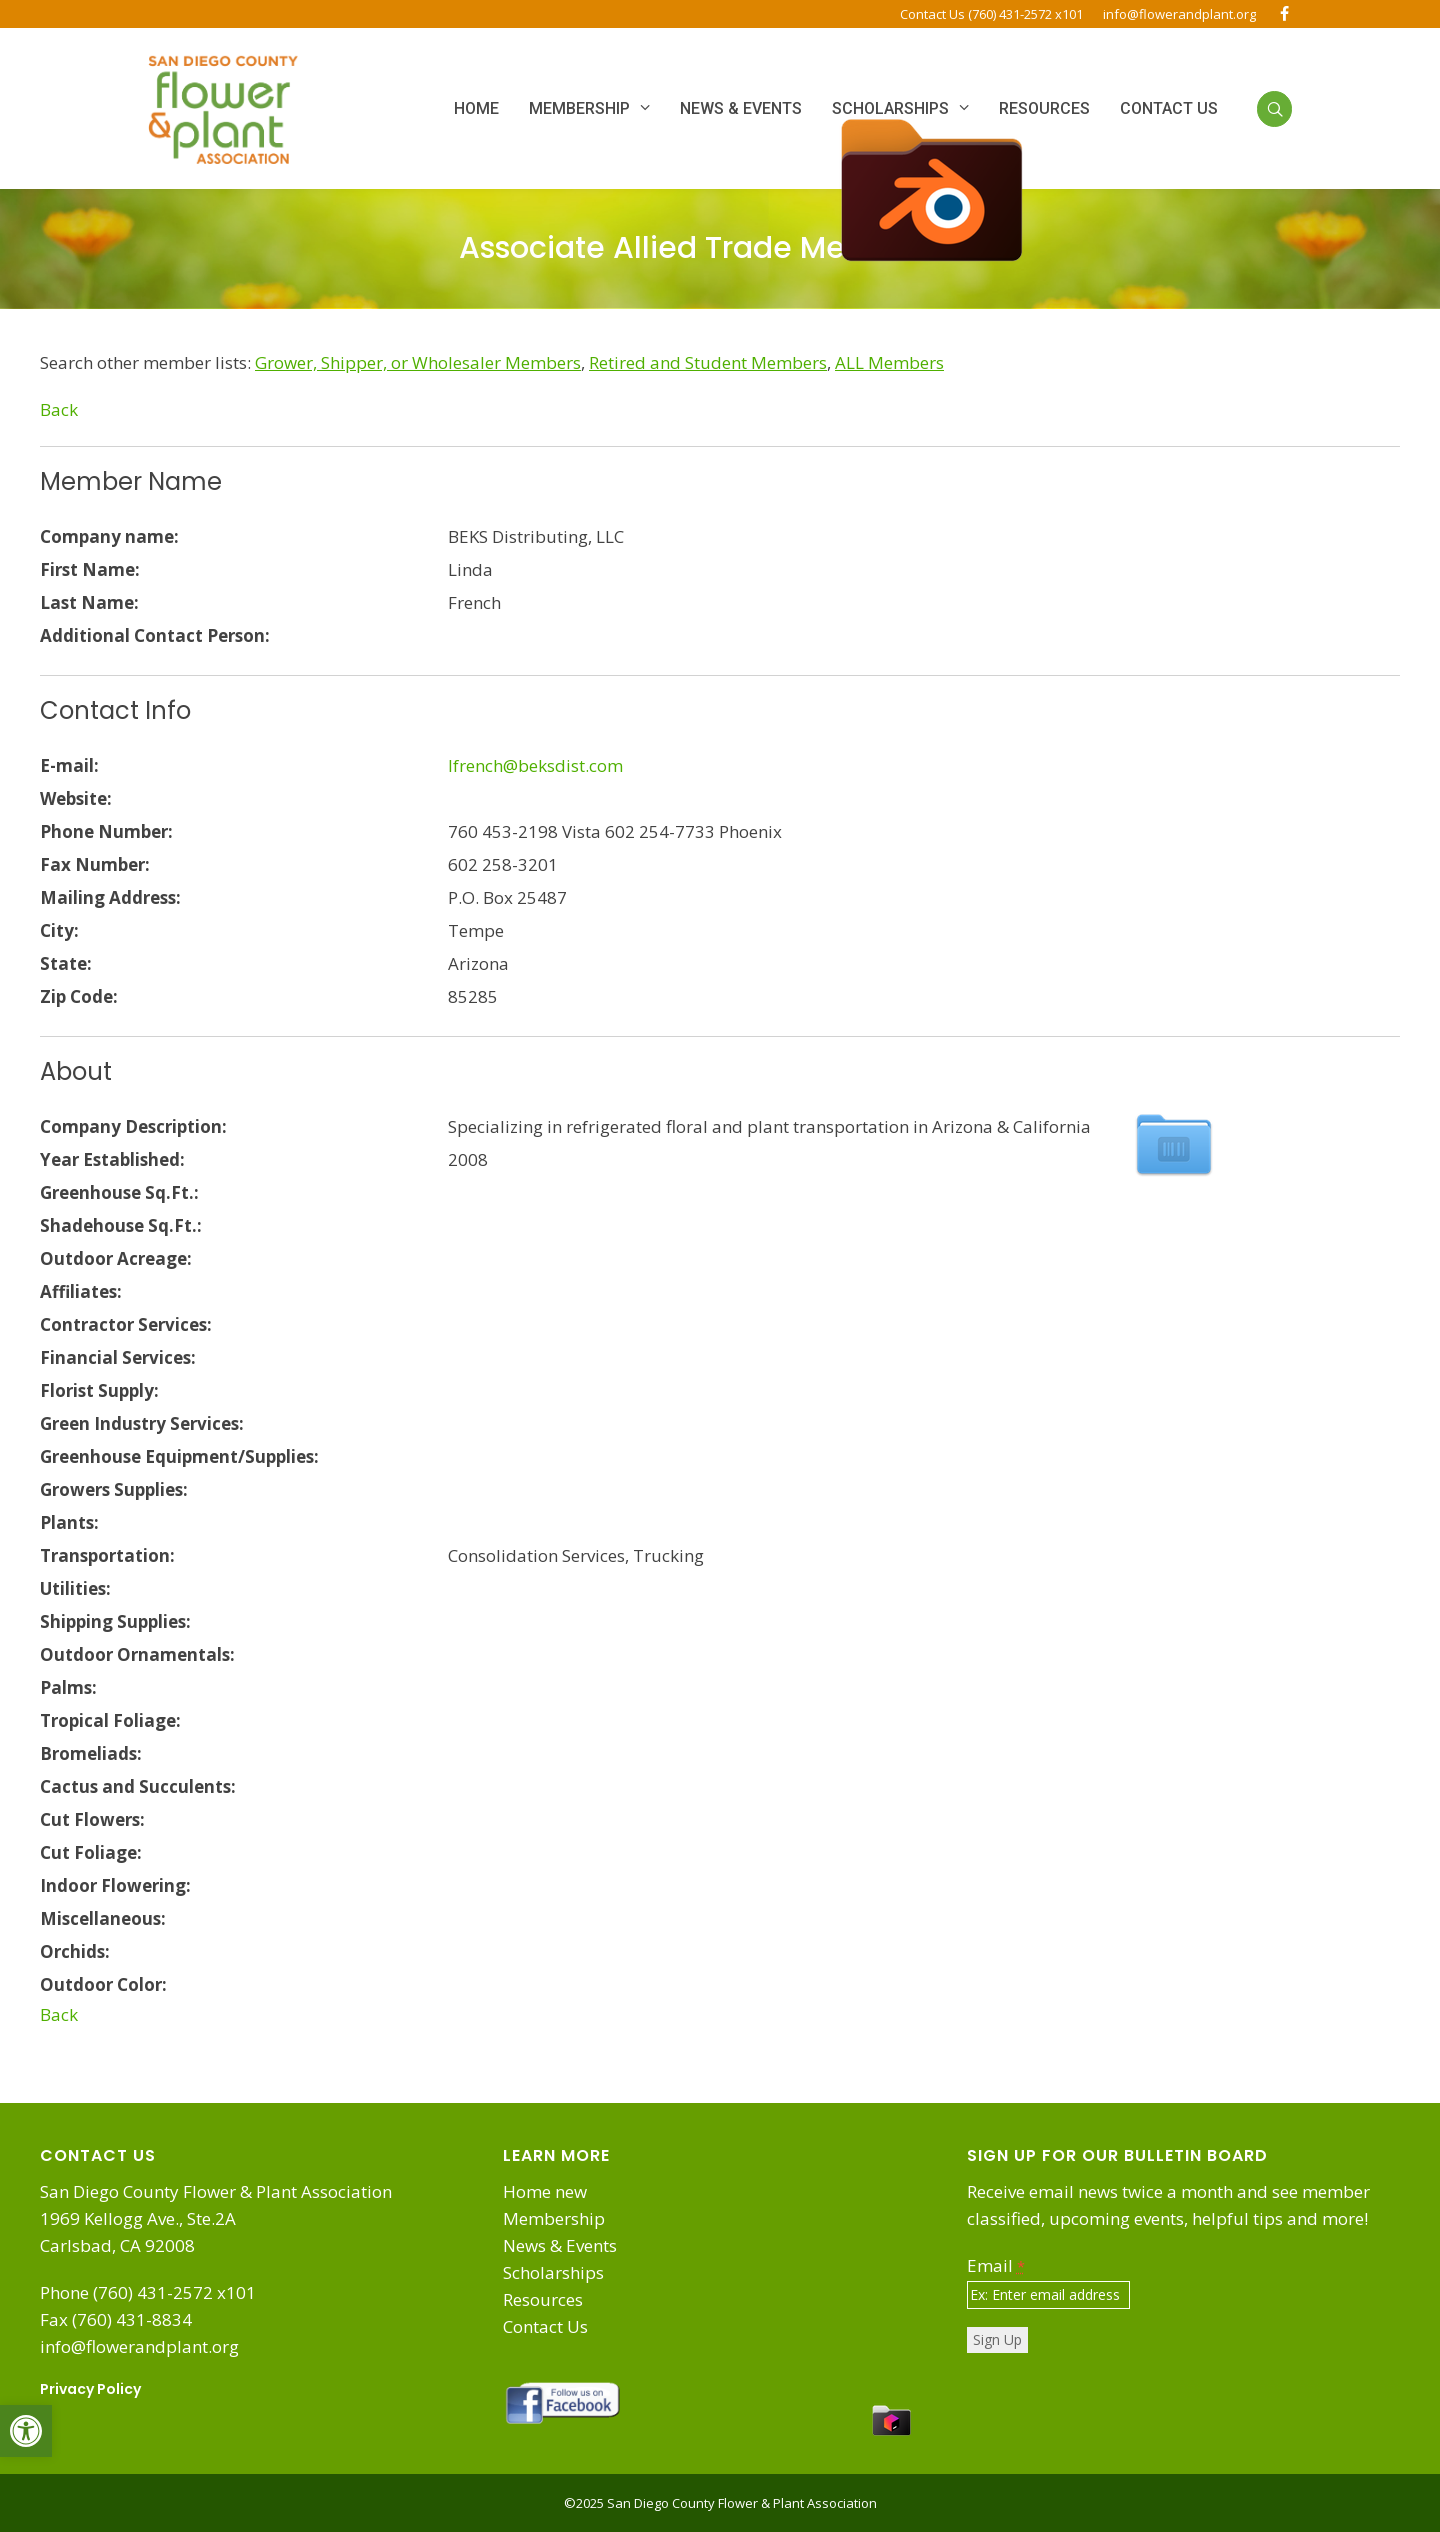  What do you see at coordinates (1174, 1144) in the screenshot?
I see `open folder containing scanned OCR documents` at bounding box center [1174, 1144].